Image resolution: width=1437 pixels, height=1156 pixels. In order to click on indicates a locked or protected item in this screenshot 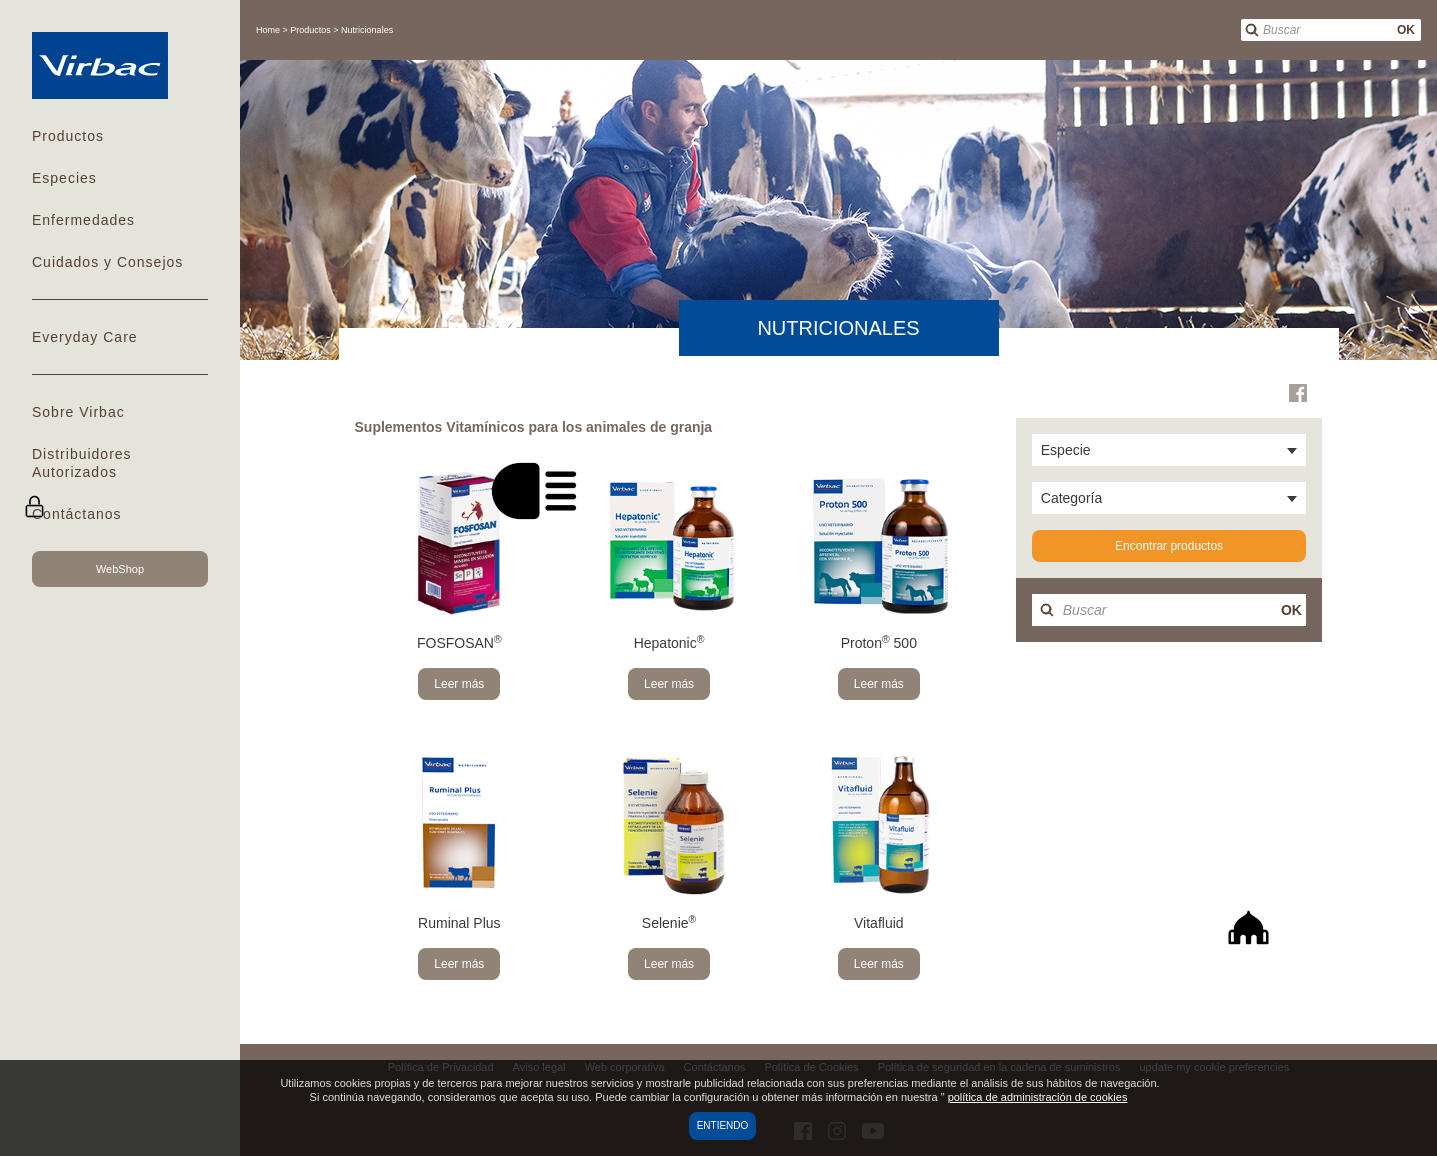, I will do `click(34, 506)`.